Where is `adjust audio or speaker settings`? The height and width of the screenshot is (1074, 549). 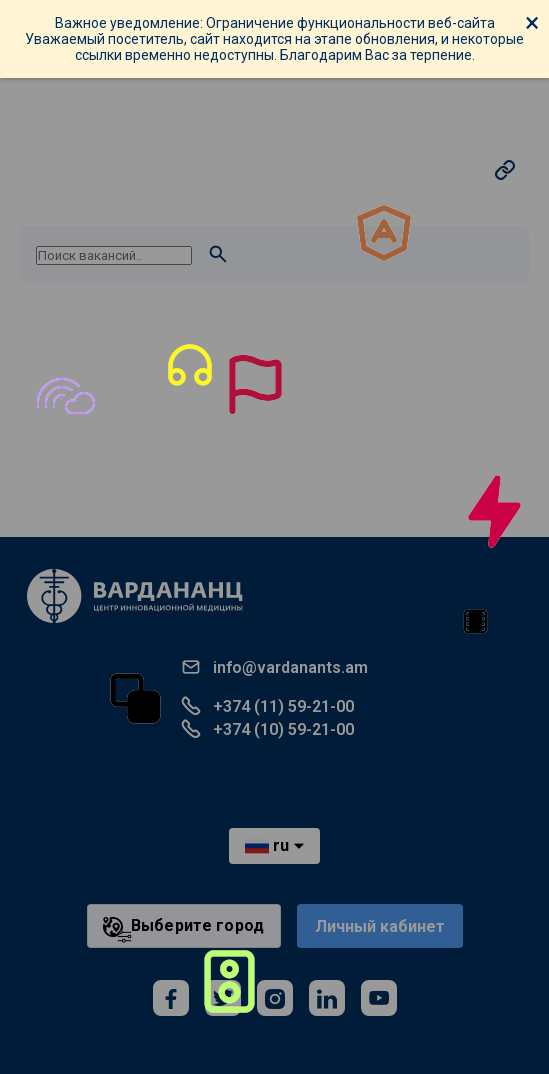 adjust audio or speaker settings is located at coordinates (229, 981).